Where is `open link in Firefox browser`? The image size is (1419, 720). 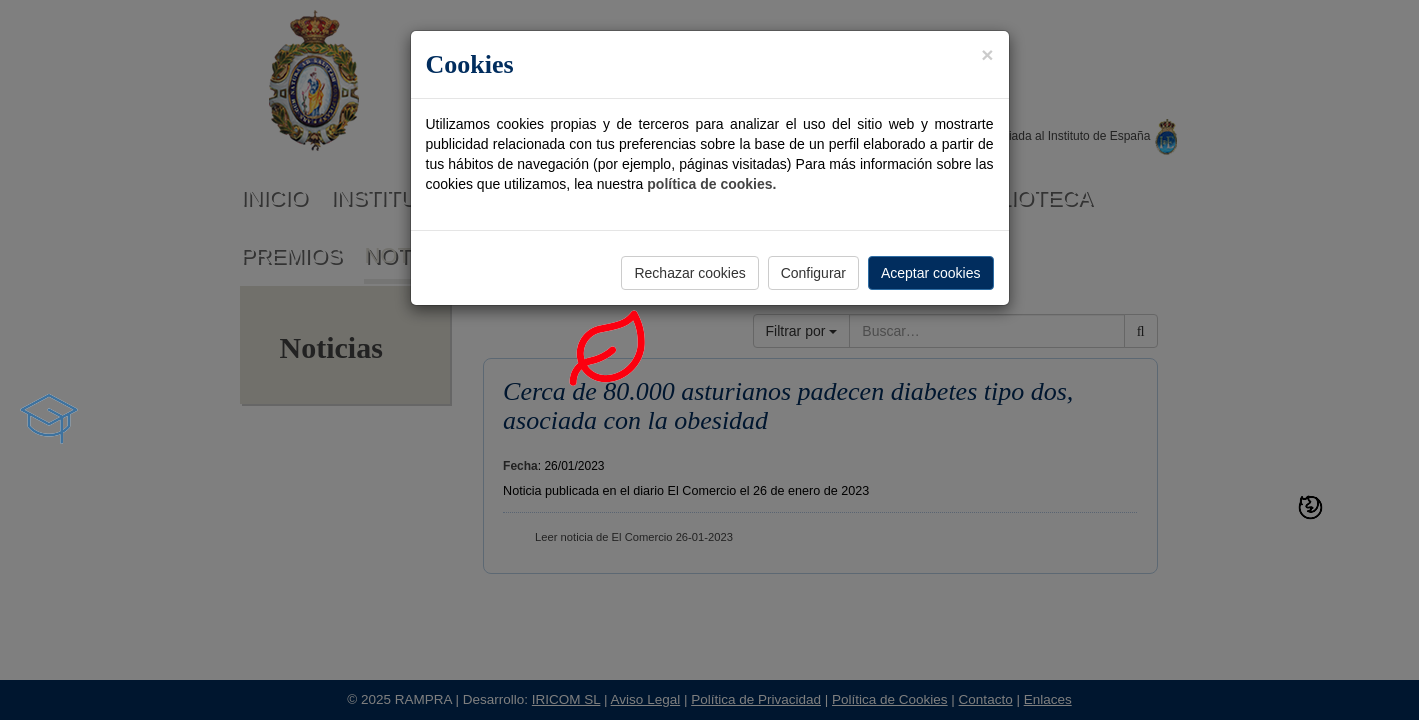
open link in Firefox browser is located at coordinates (1310, 507).